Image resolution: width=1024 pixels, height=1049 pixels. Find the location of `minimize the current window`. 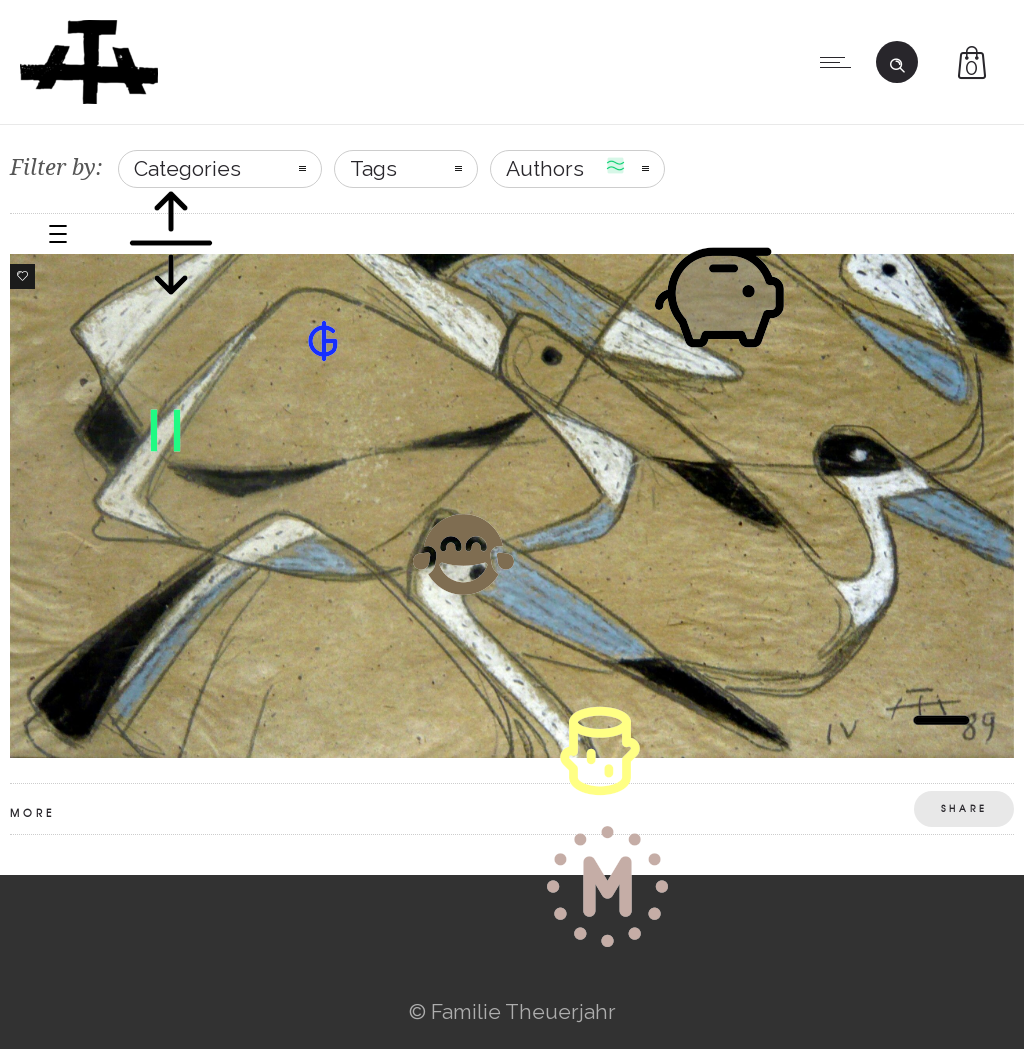

minimize the current window is located at coordinates (941, 682).